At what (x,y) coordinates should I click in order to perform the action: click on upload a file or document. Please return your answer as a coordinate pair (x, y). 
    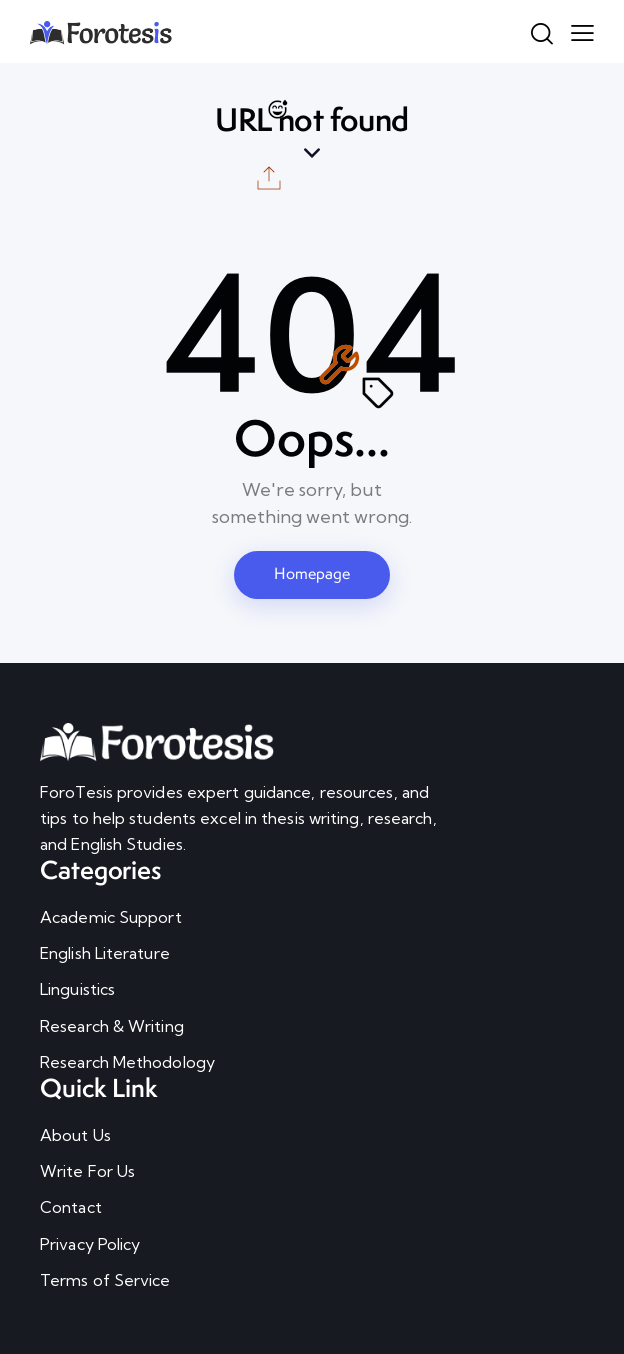
    Looking at the image, I should click on (269, 179).